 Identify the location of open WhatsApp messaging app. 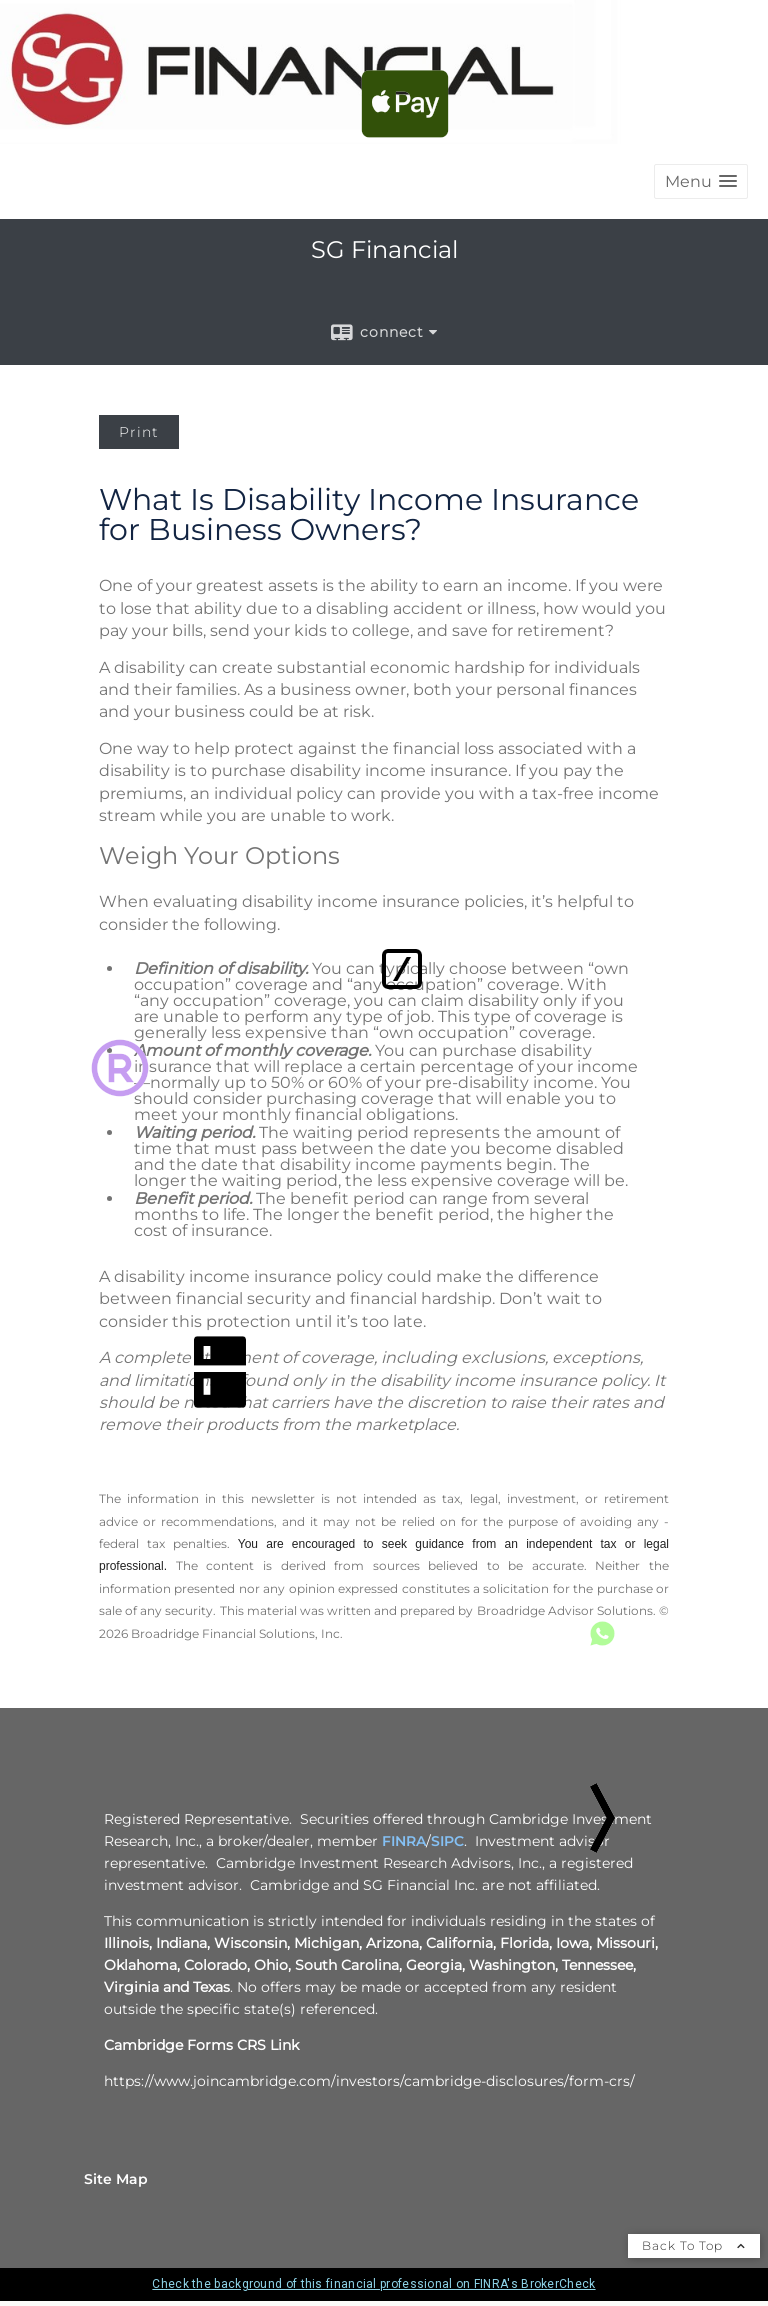
(602, 1633).